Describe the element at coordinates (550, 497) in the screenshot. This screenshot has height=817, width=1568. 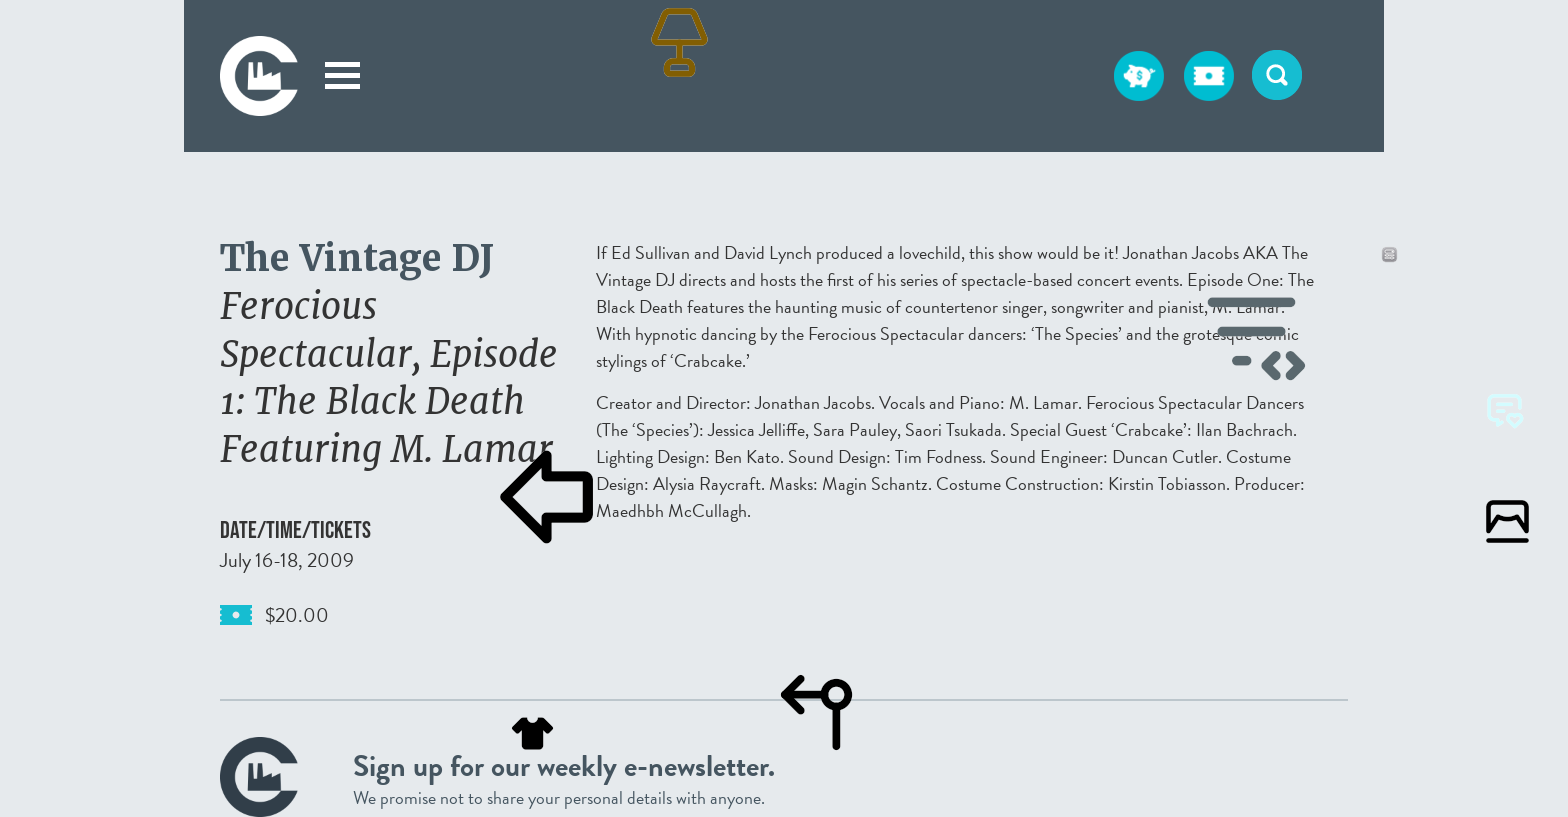
I see `go back to the previous screen` at that location.